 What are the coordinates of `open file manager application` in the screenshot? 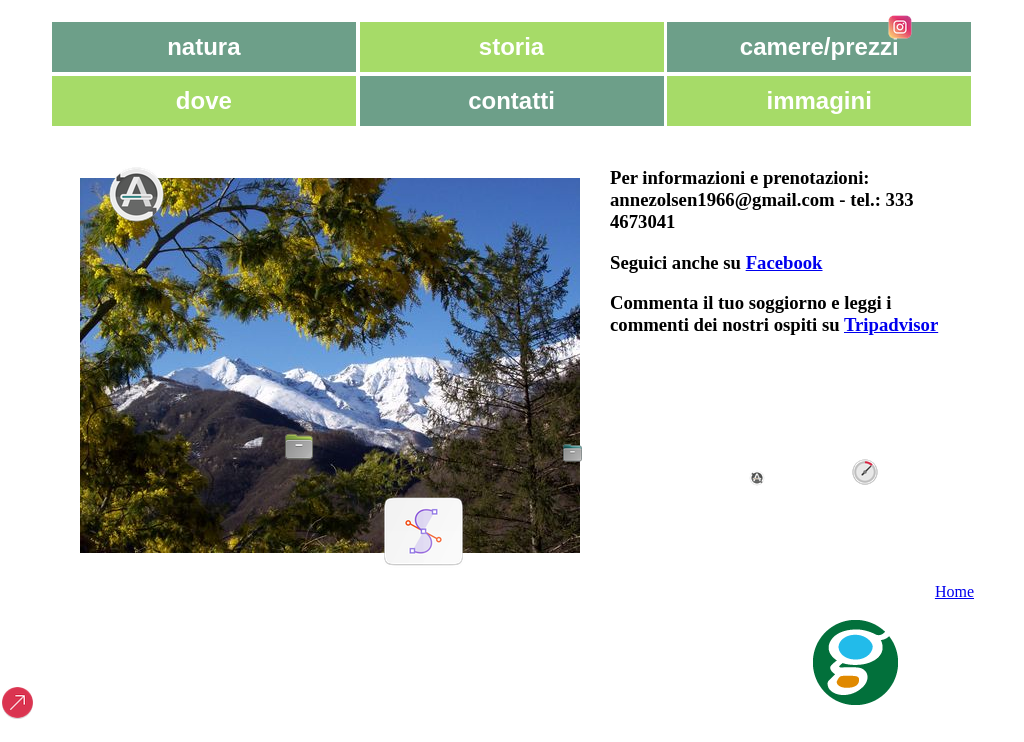 It's located at (299, 446).